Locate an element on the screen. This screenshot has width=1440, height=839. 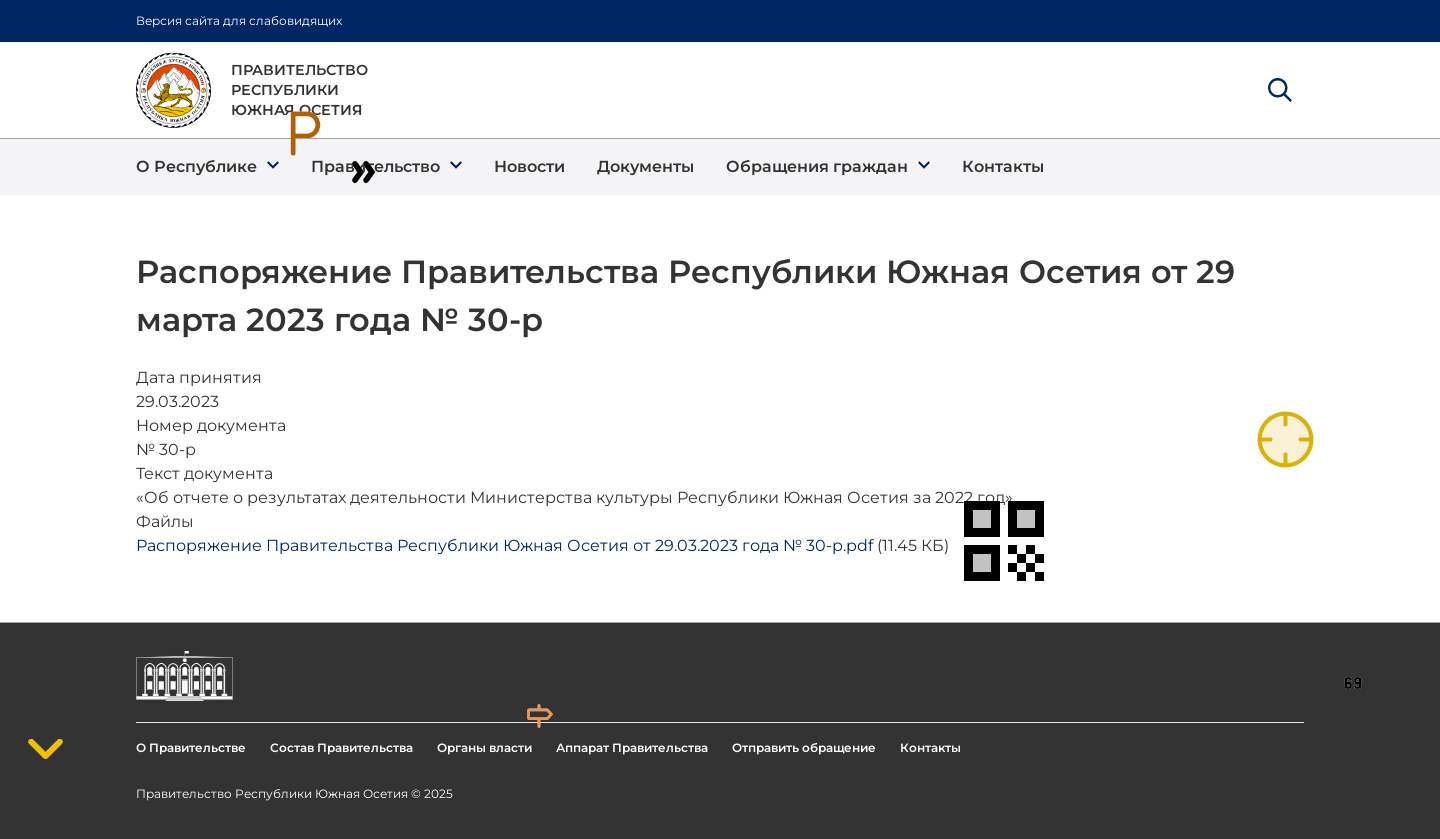
expand a collapsed section or menu is located at coordinates (45, 747).